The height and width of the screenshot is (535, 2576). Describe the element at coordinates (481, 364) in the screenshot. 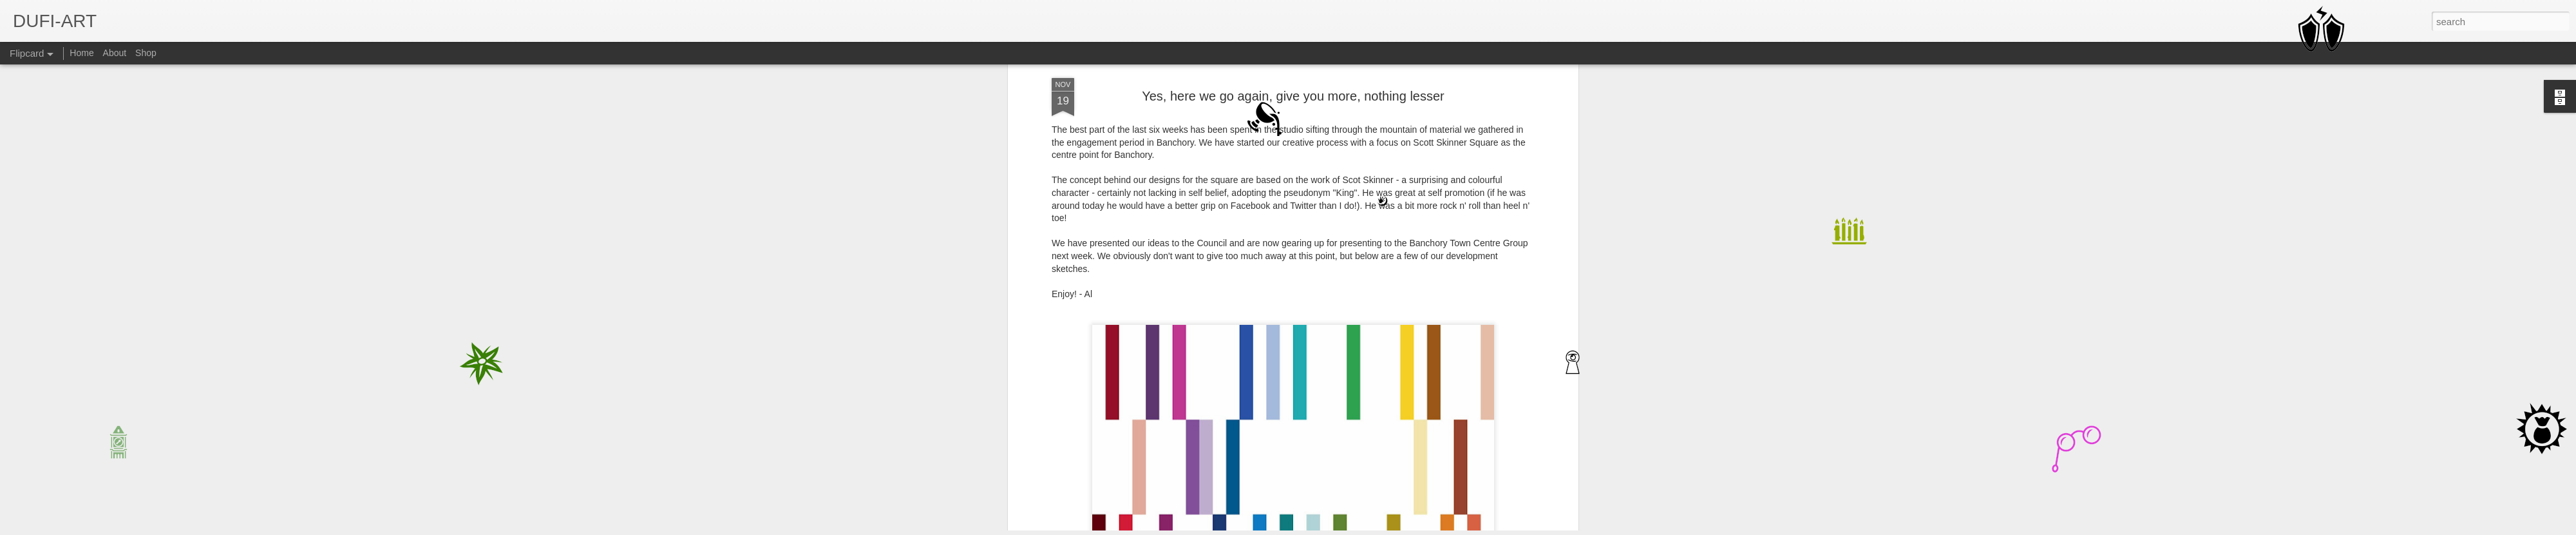

I see `open meditation or mindfulness features` at that location.